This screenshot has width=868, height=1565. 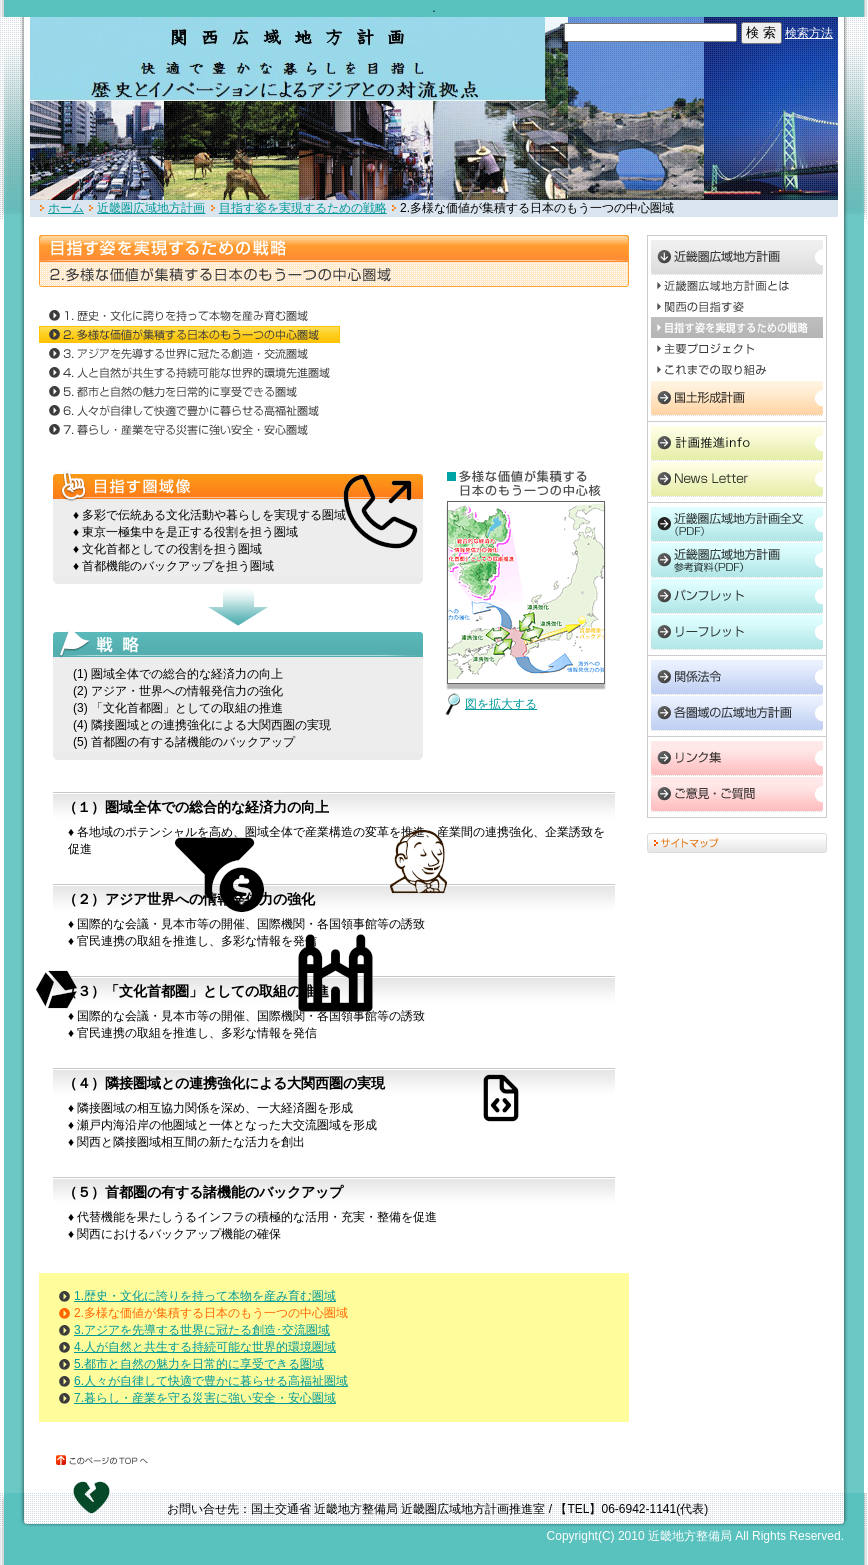 I want to click on make an outgoing call, so click(x=382, y=510).